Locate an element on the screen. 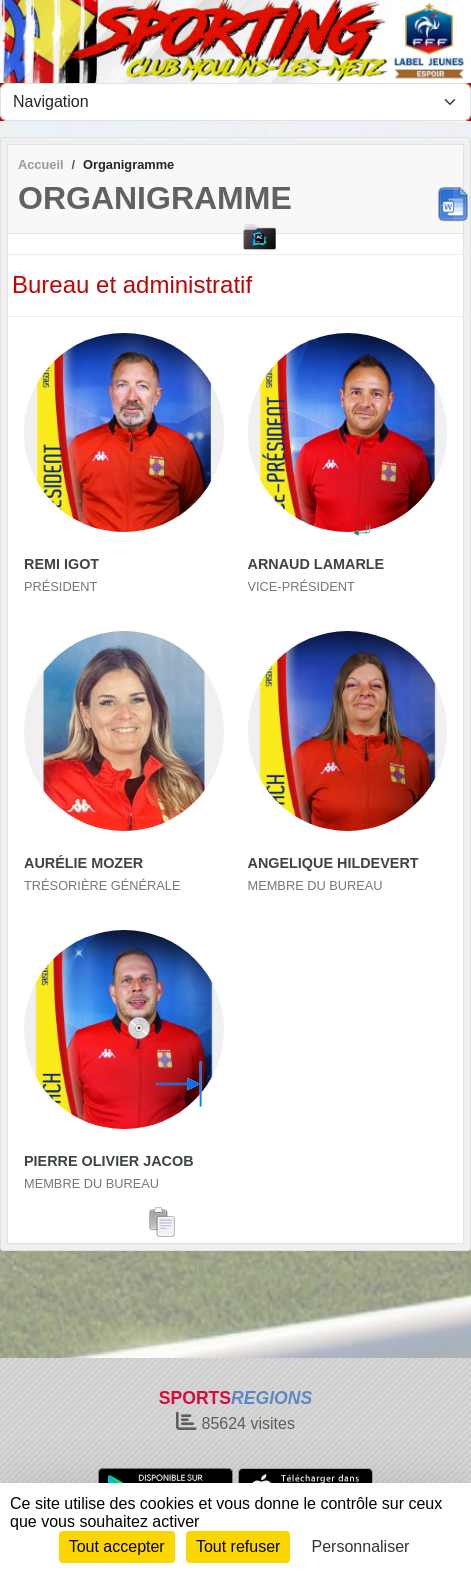  reply to all recipients of an email is located at coordinates (361, 530).